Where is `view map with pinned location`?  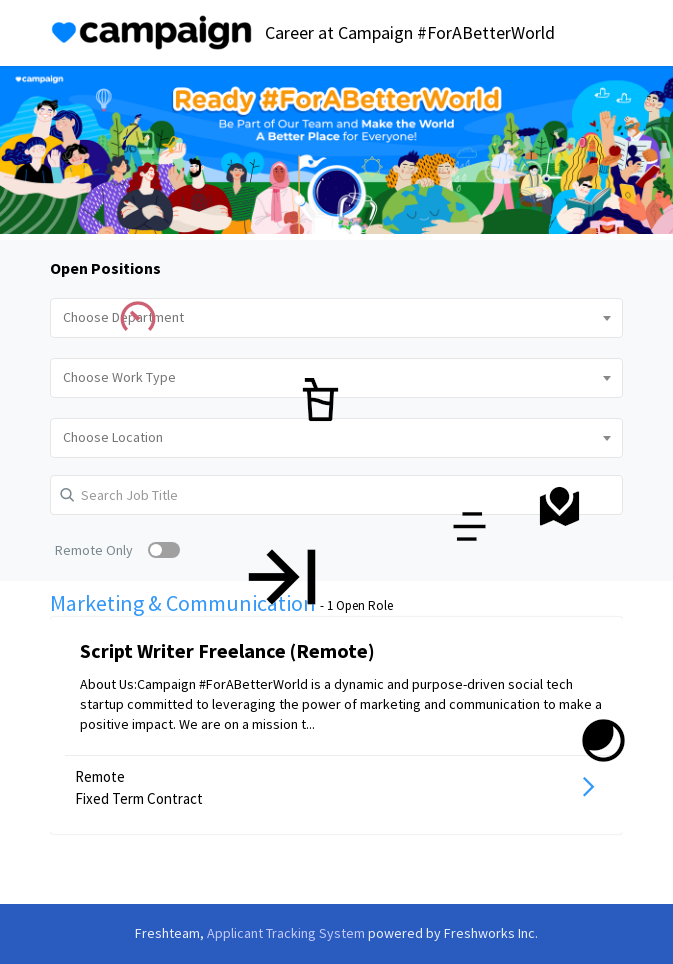 view map with pinned location is located at coordinates (559, 506).